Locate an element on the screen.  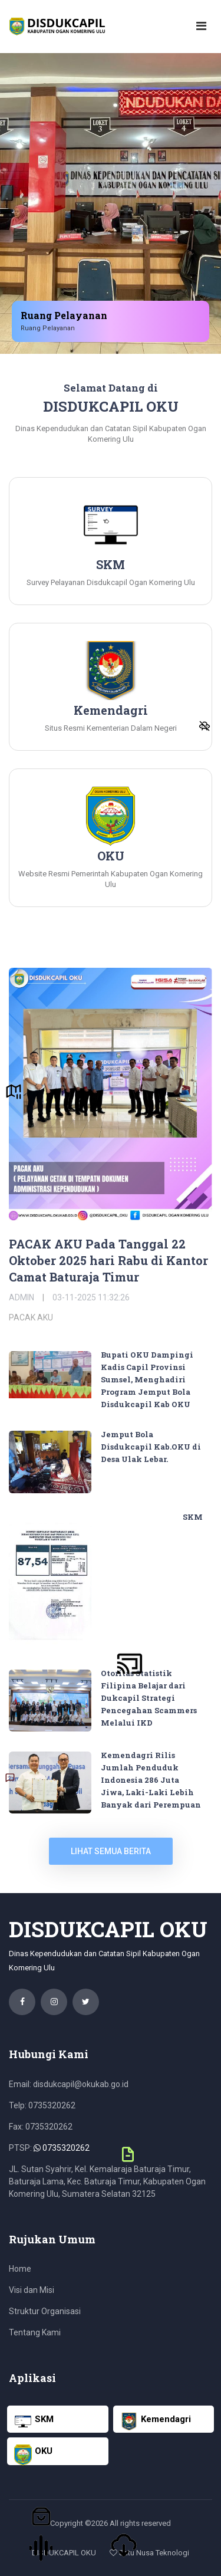
remove or delete a file is located at coordinates (128, 2154).